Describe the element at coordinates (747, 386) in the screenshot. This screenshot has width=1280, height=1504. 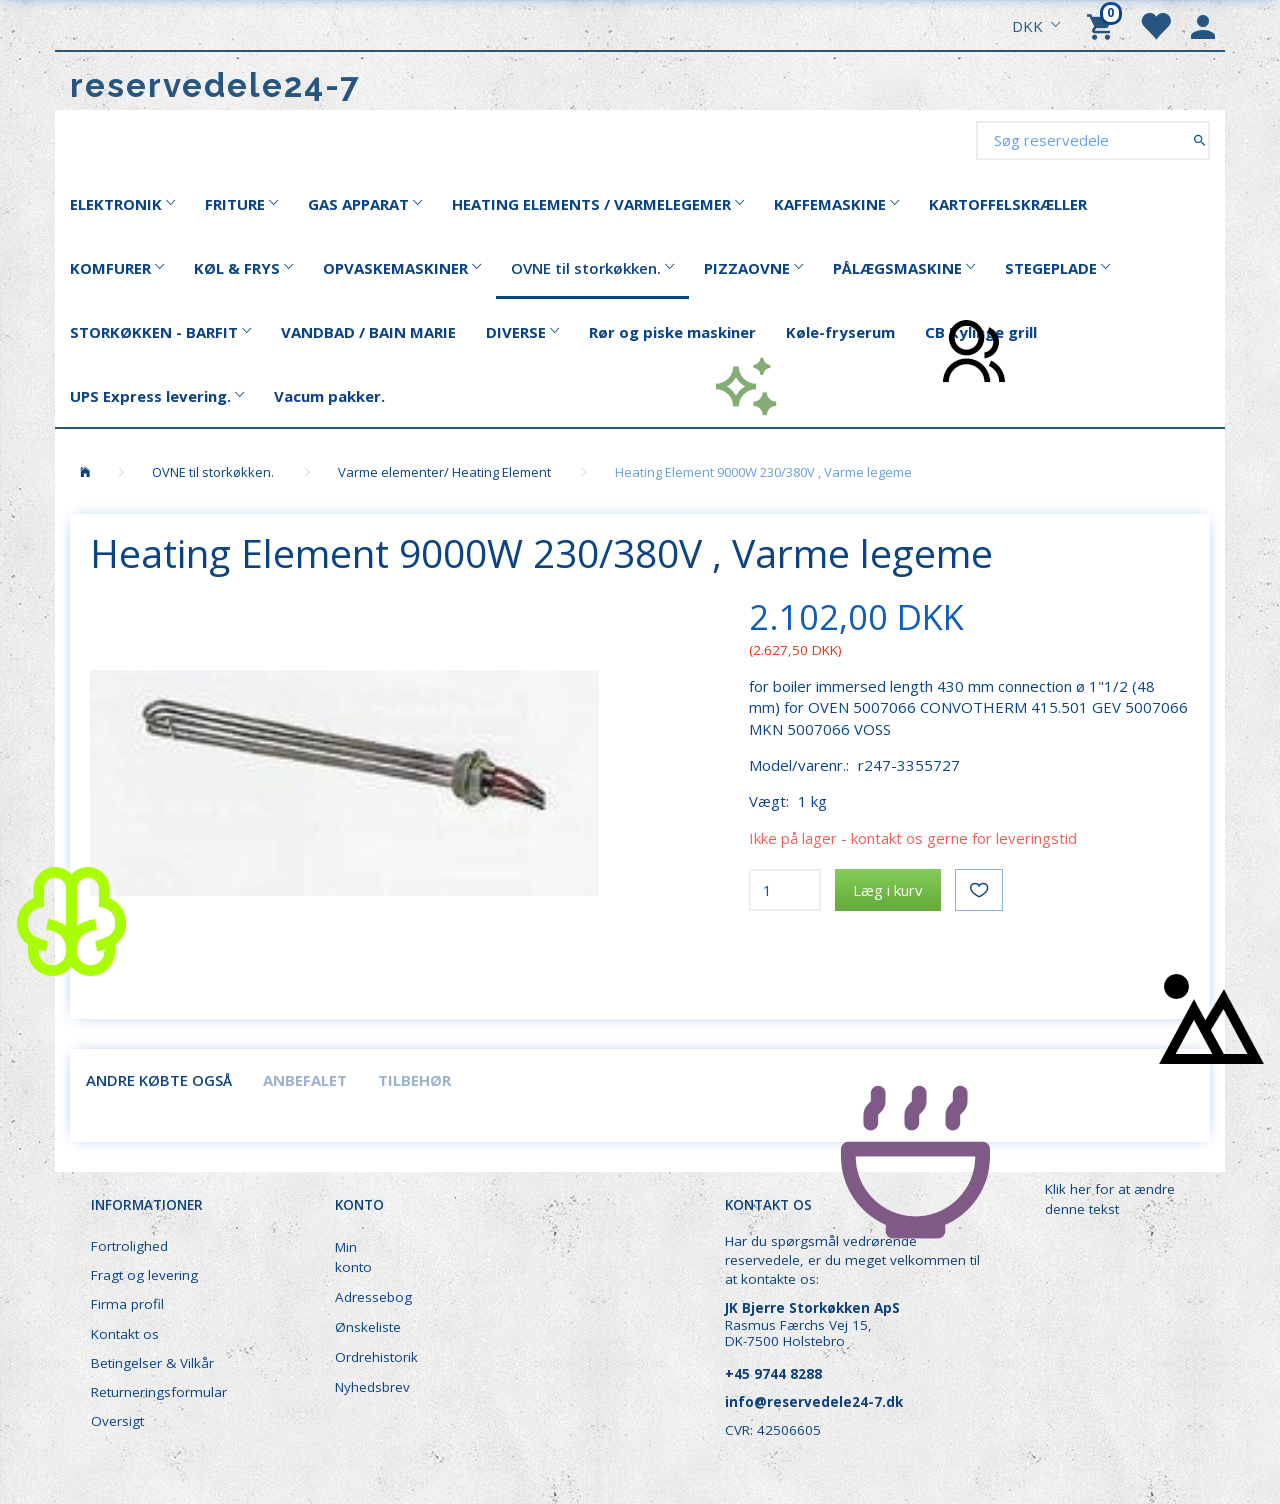
I see `indicates AI-generated or enhanced content` at that location.